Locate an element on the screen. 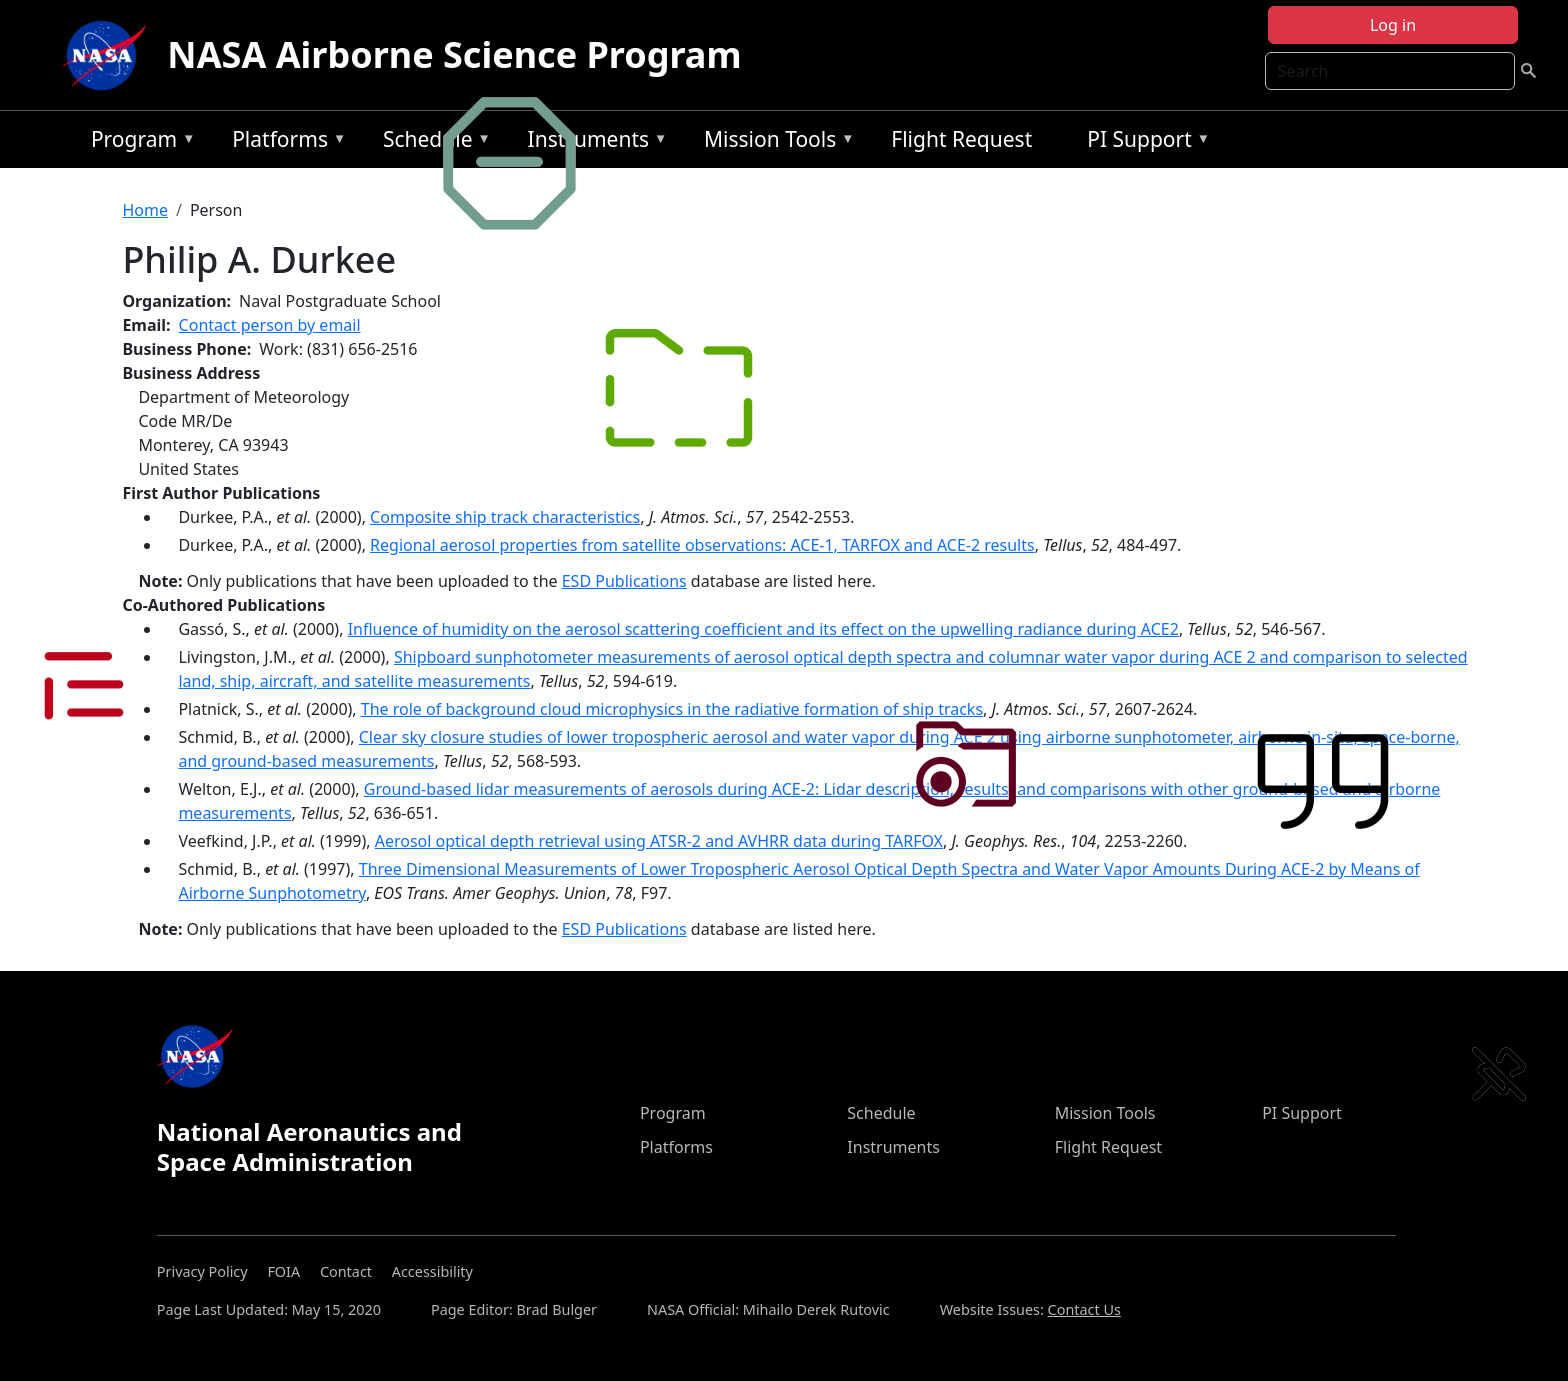 The image size is (1568, 1381). unpin an item from your saved list is located at coordinates (1499, 1074).